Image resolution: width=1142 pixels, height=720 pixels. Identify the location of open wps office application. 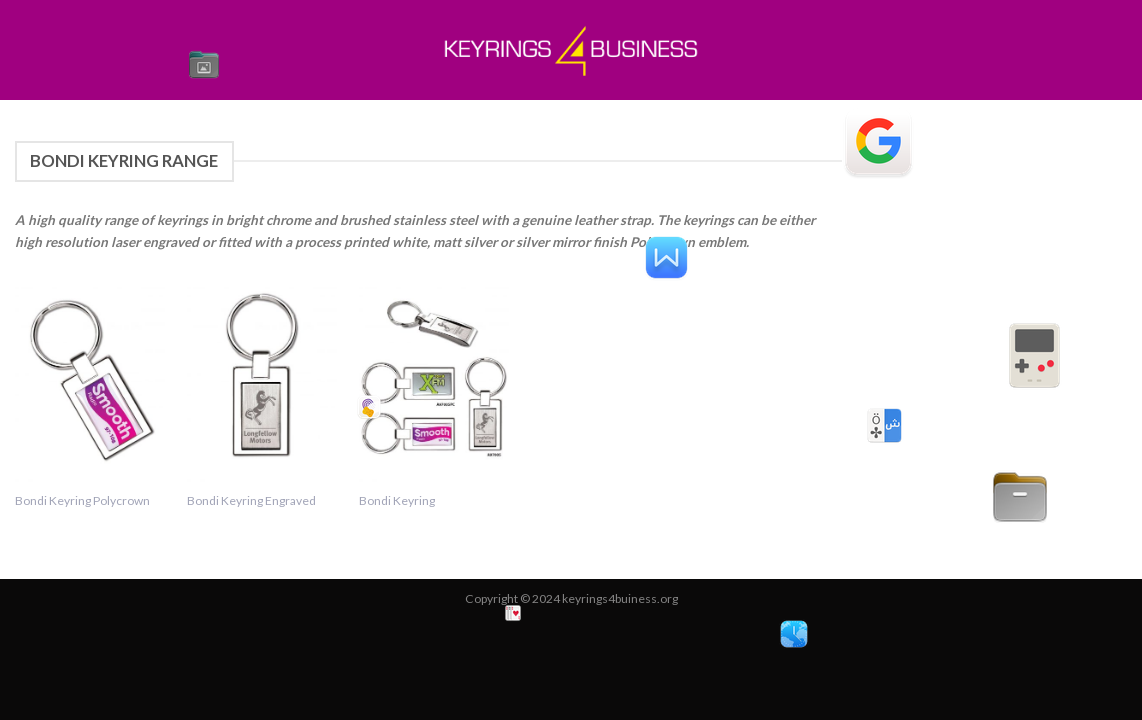
(666, 257).